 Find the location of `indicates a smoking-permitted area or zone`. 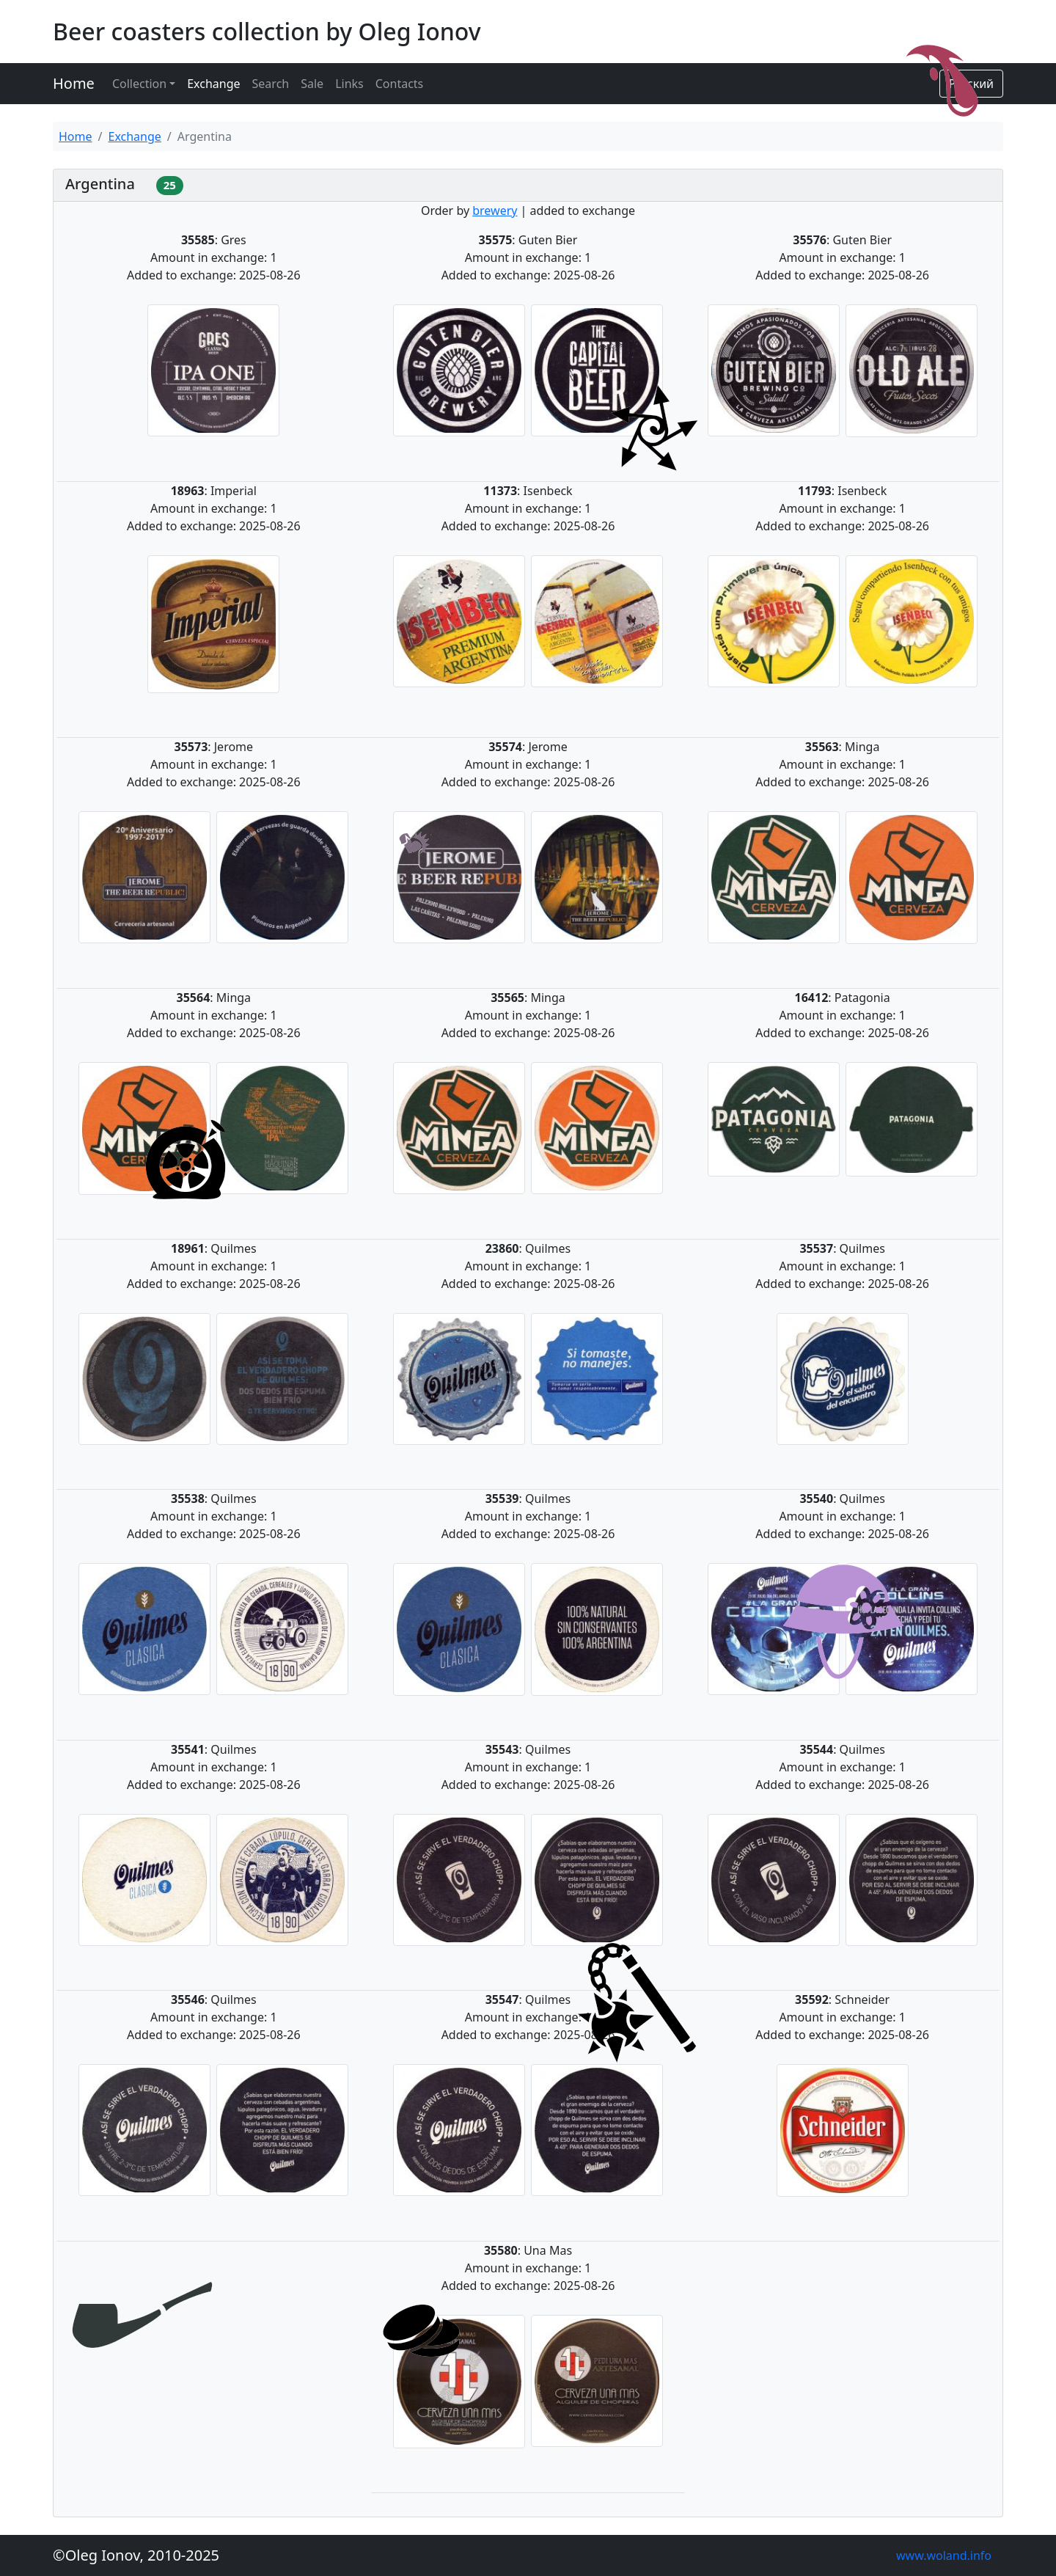

indicates a smoking-permitted area or zone is located at coordinates (142, 2315).